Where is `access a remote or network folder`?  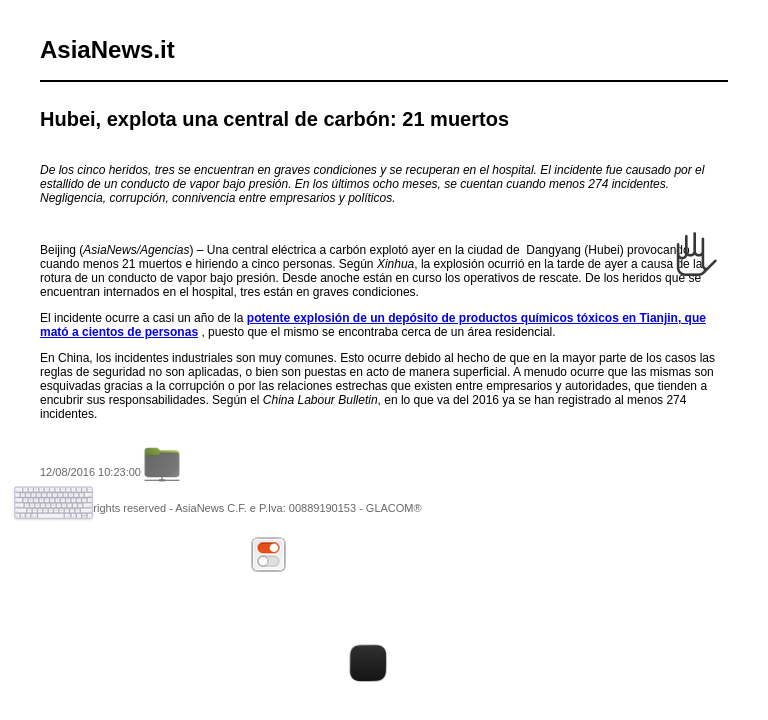 access a remote or network folder is located at coordinates (162, 464).